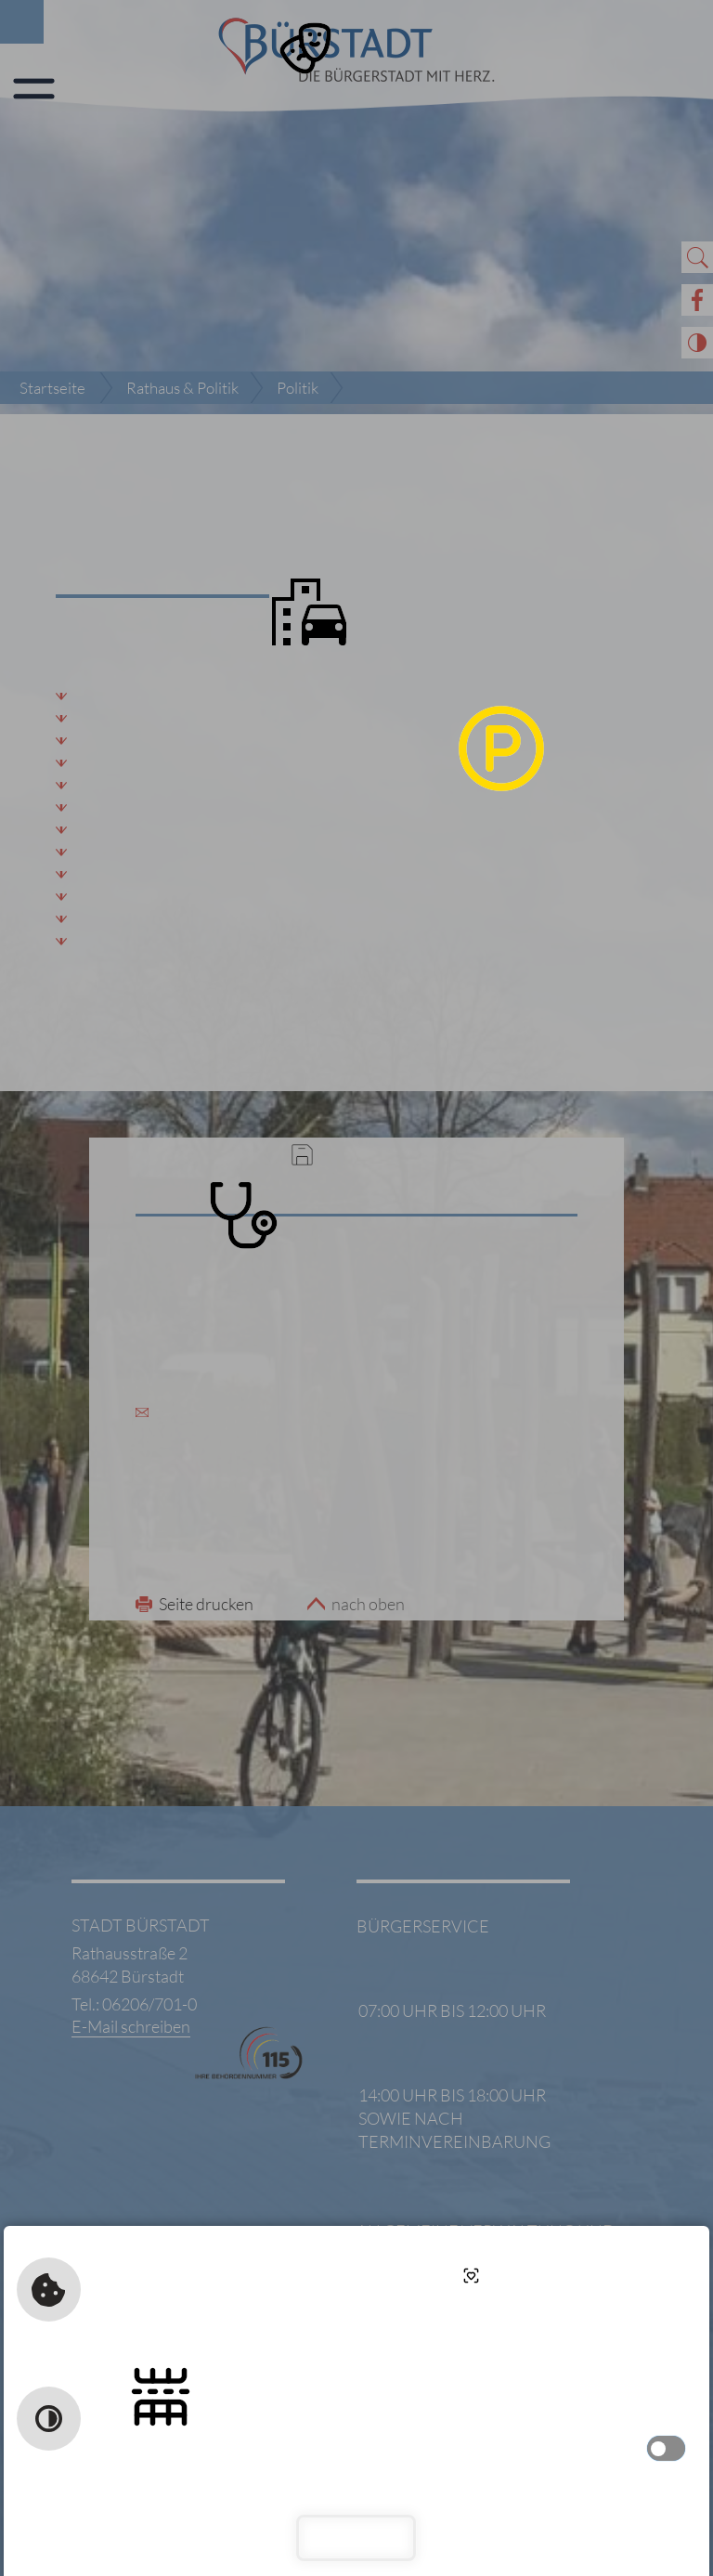 The width and height of the screenshot is (713, 2576). Describe the element at coordinates (309, 612) in the screenshot. I see `access transportation or commute options` at that location.